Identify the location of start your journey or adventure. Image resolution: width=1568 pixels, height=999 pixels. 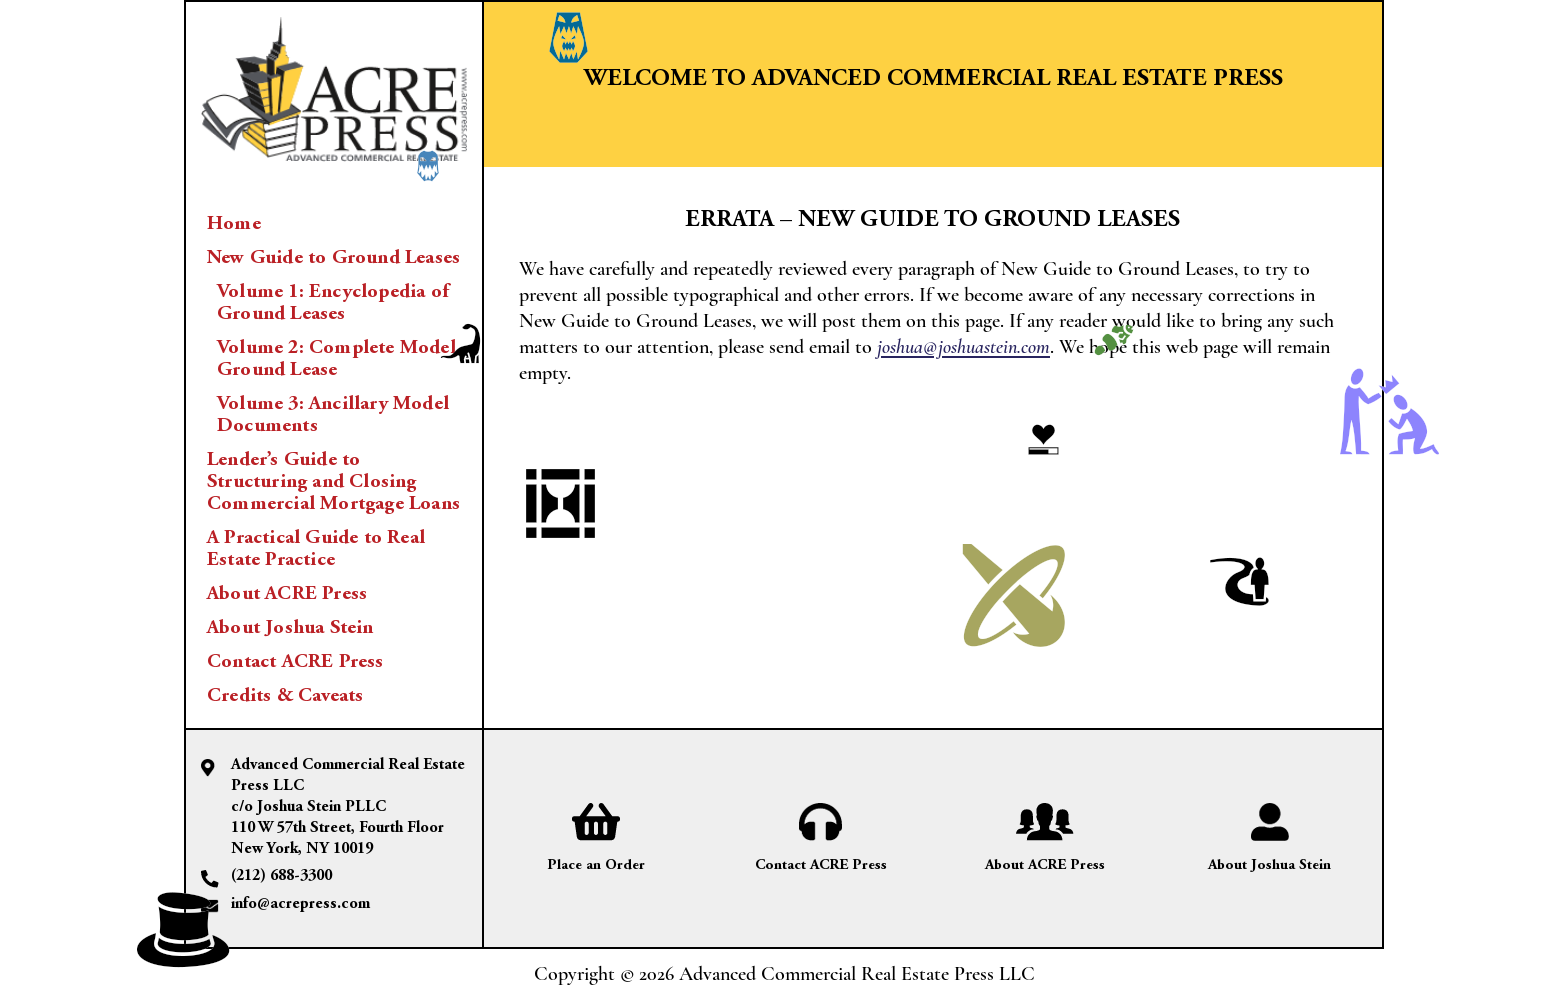
(1239, 578).